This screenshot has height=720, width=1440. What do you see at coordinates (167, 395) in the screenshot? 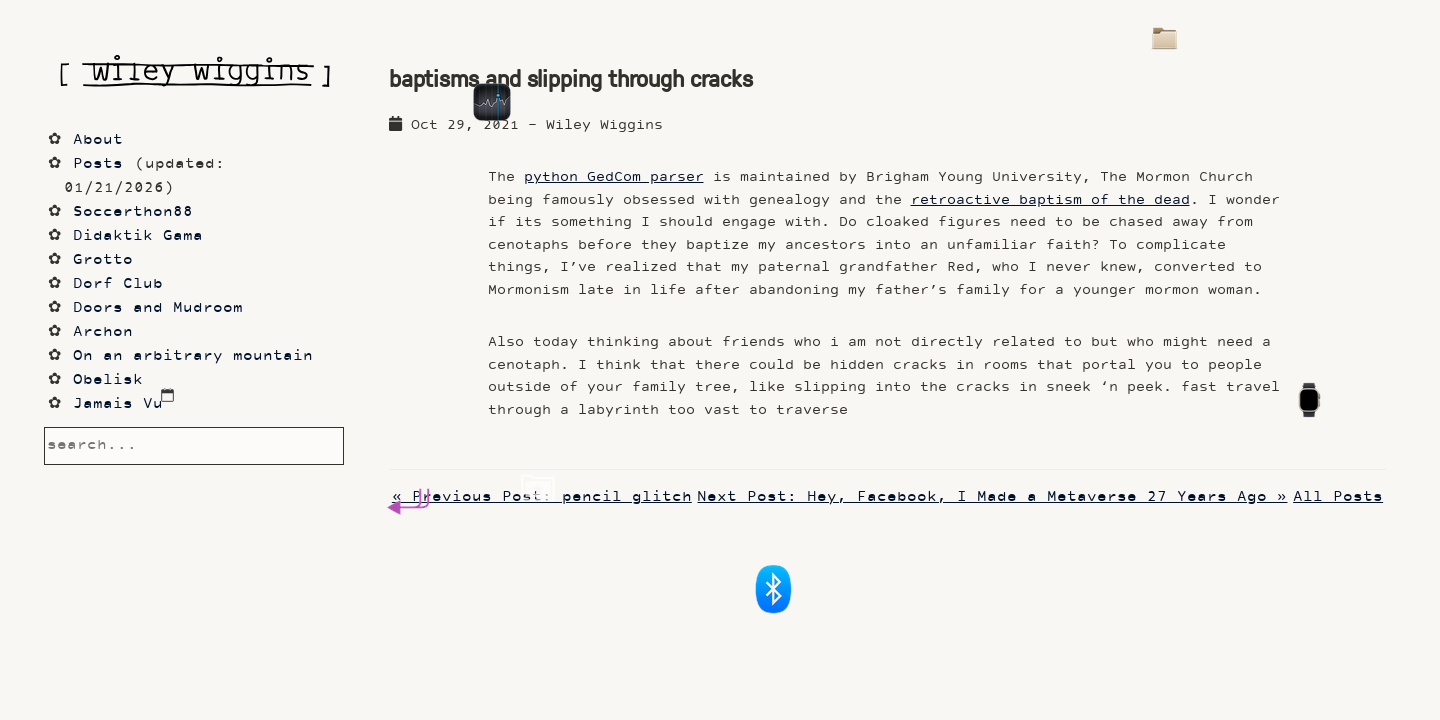
I see `open calendar app` at bounding box center [167, 395].